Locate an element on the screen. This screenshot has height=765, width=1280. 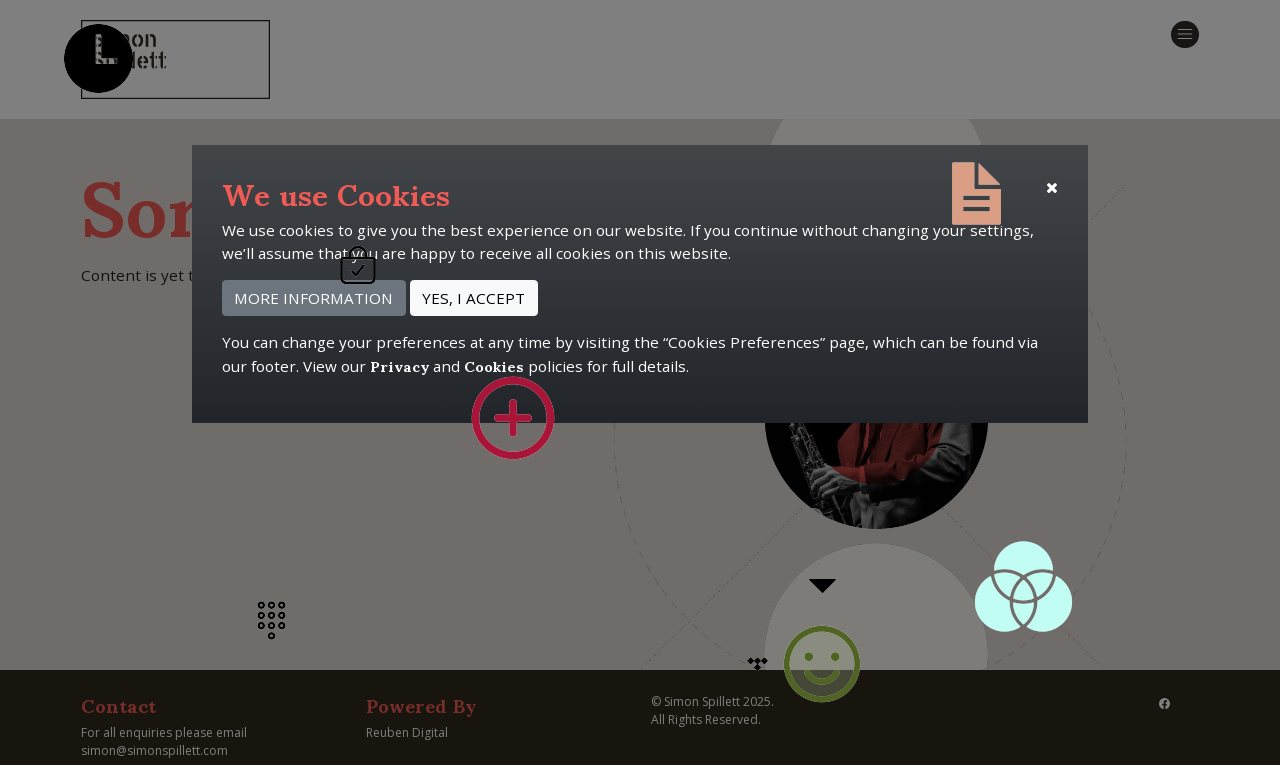
open the phone dialer is located at coordinates (271, 620).